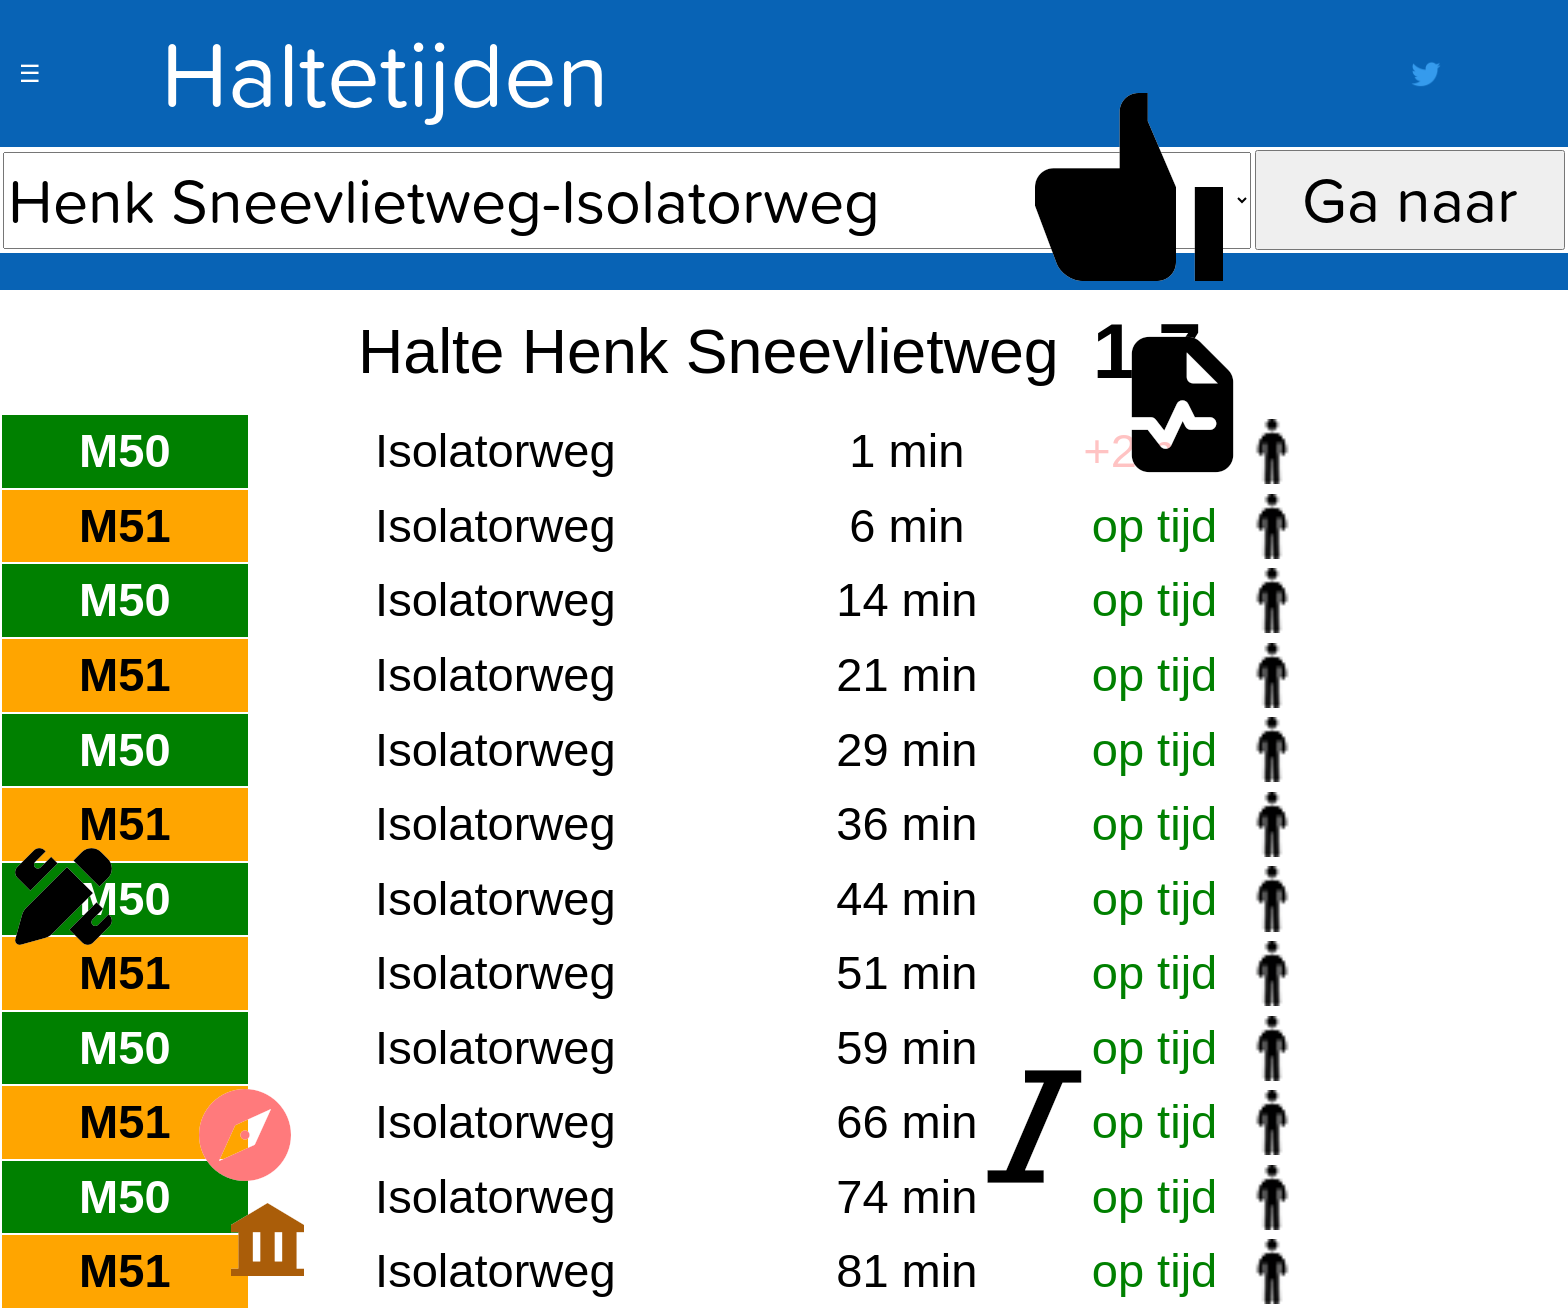 This screenshot has width=1568, height=1310. What do you see at coordinates (1129, 187) in the screenshot?
I see `like or approve this content` at bounding box center [1129, 187].